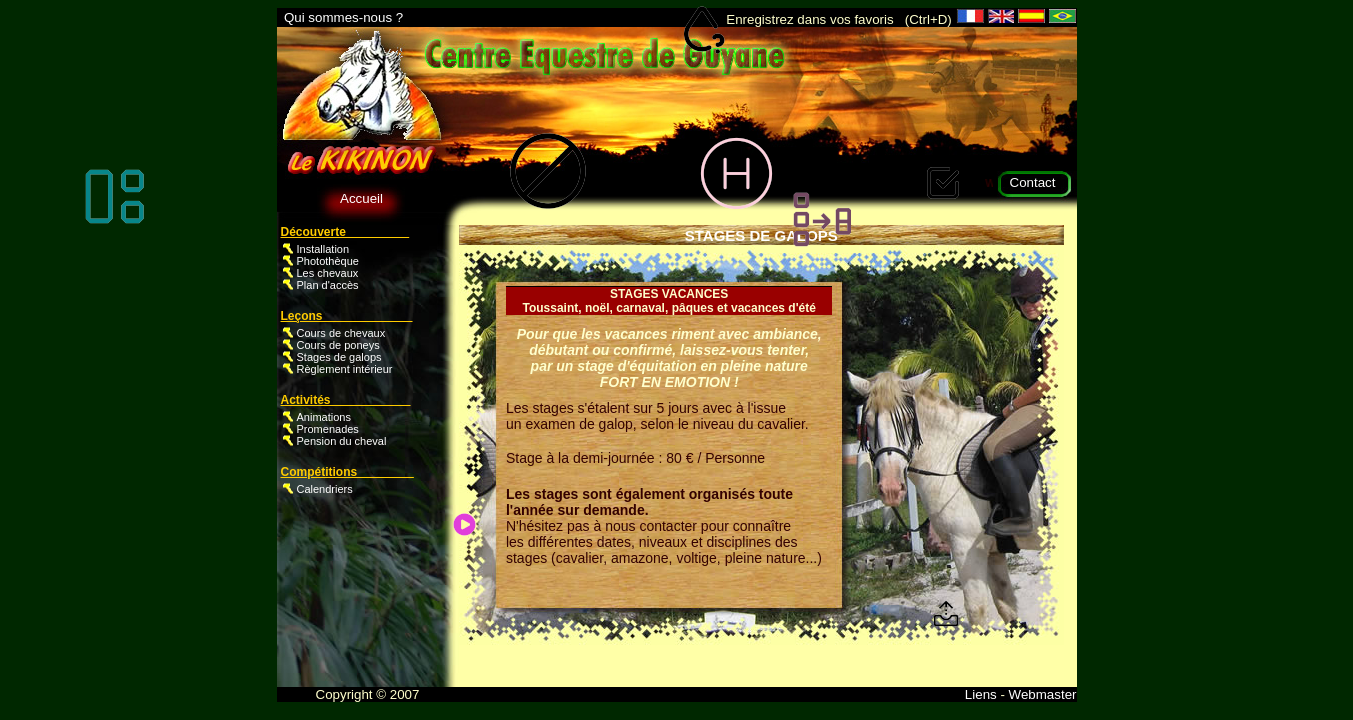 The width and height of the screenshot is (1353, 720). What do you see at coordinates (702, 29) in the screenshot?
I see `check water quality or status` at bounding box center [702, 29].